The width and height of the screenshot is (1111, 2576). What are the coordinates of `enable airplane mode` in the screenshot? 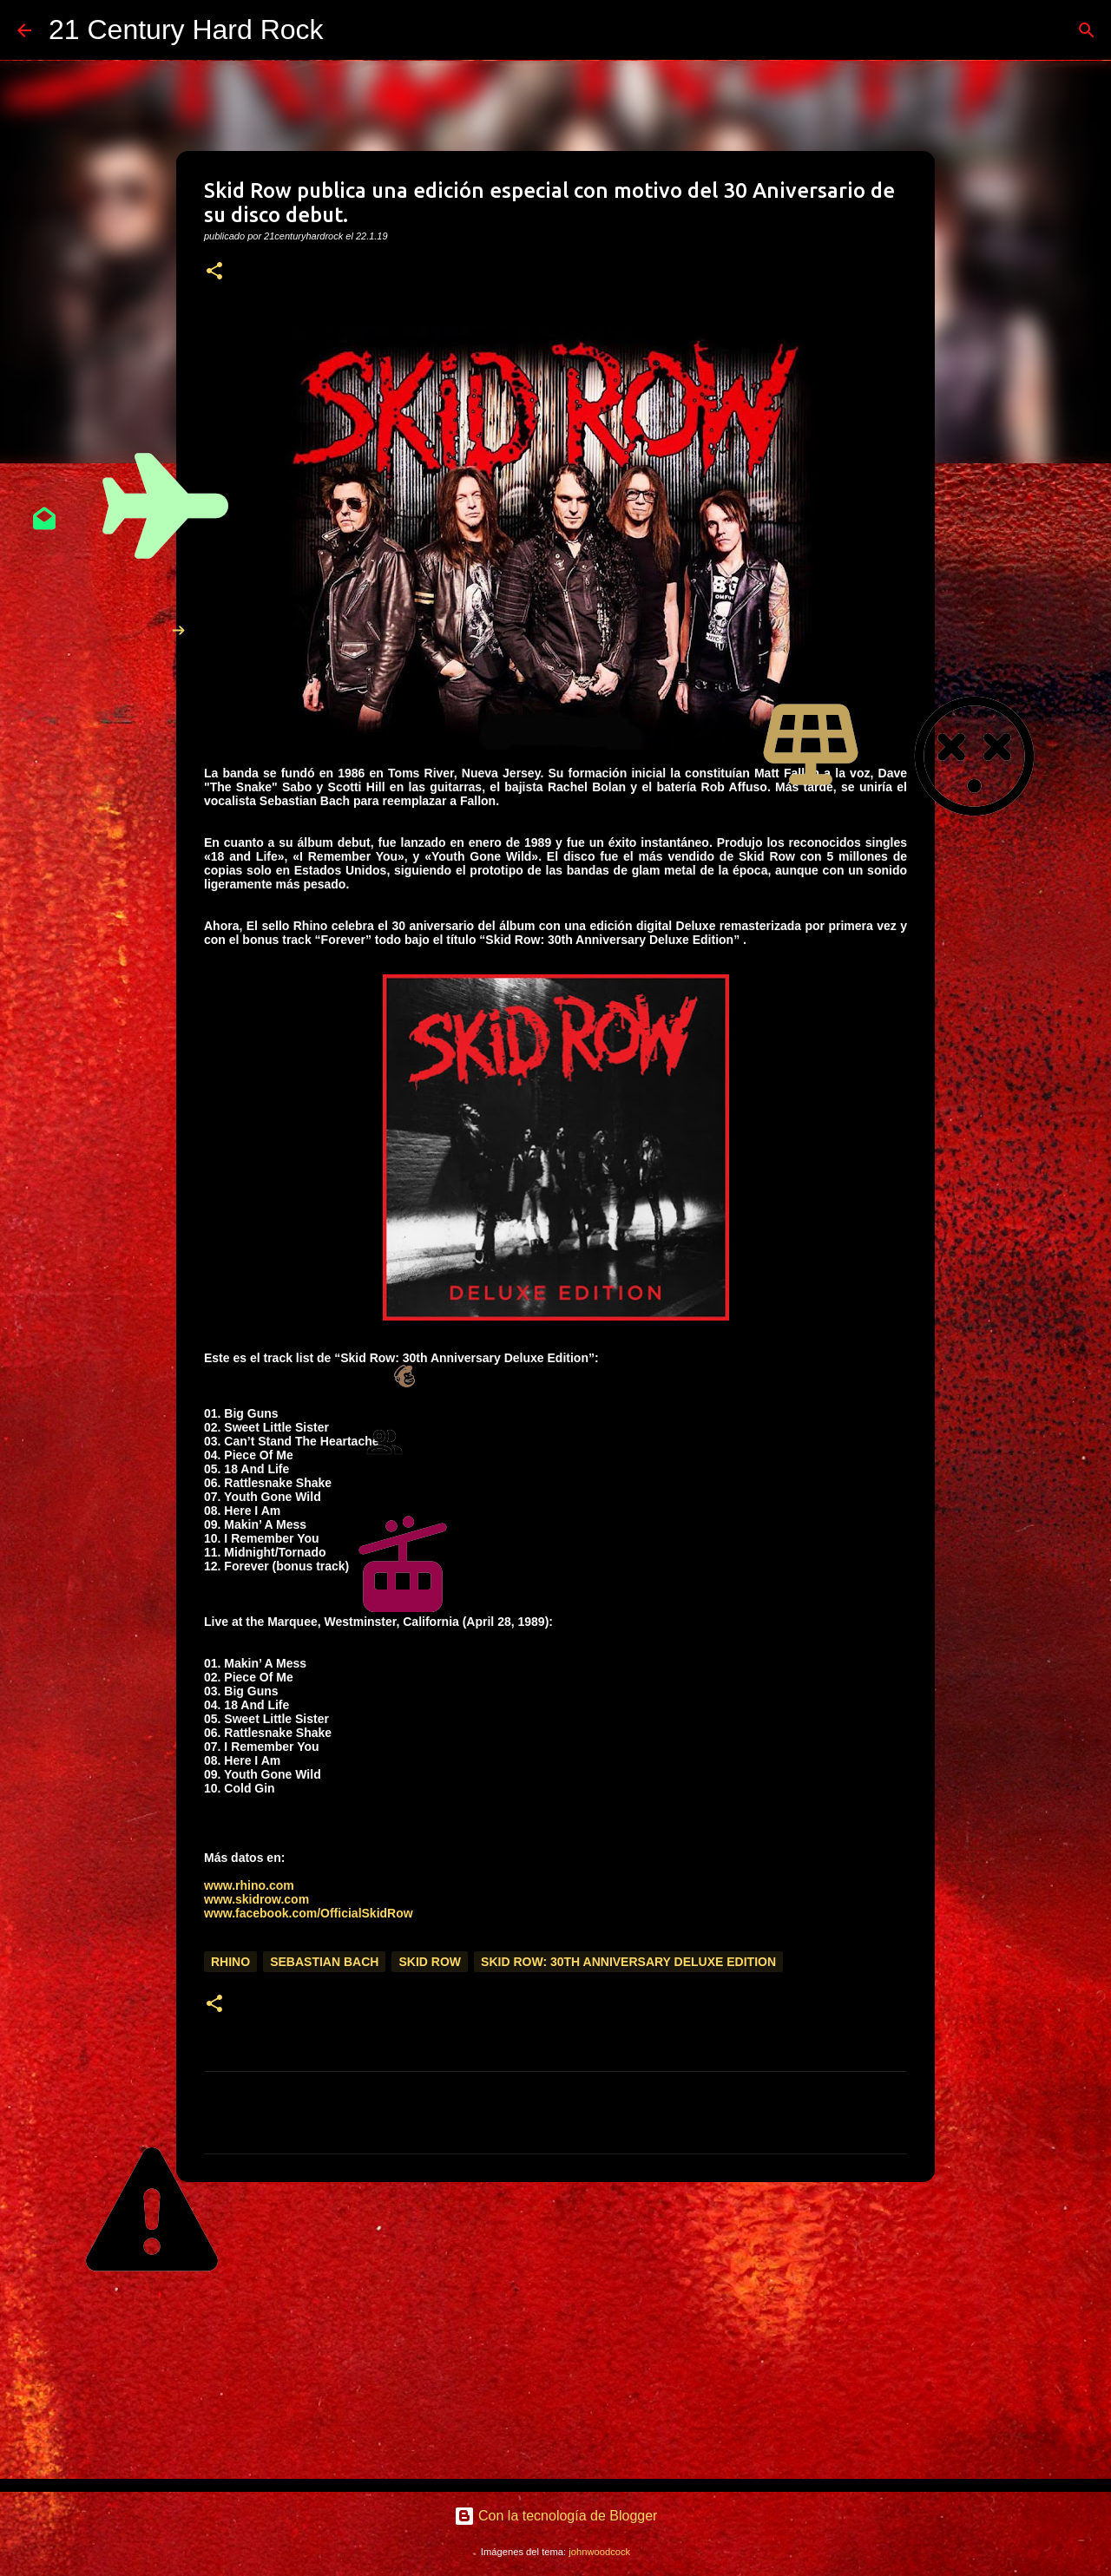 It's located at (165, 506).